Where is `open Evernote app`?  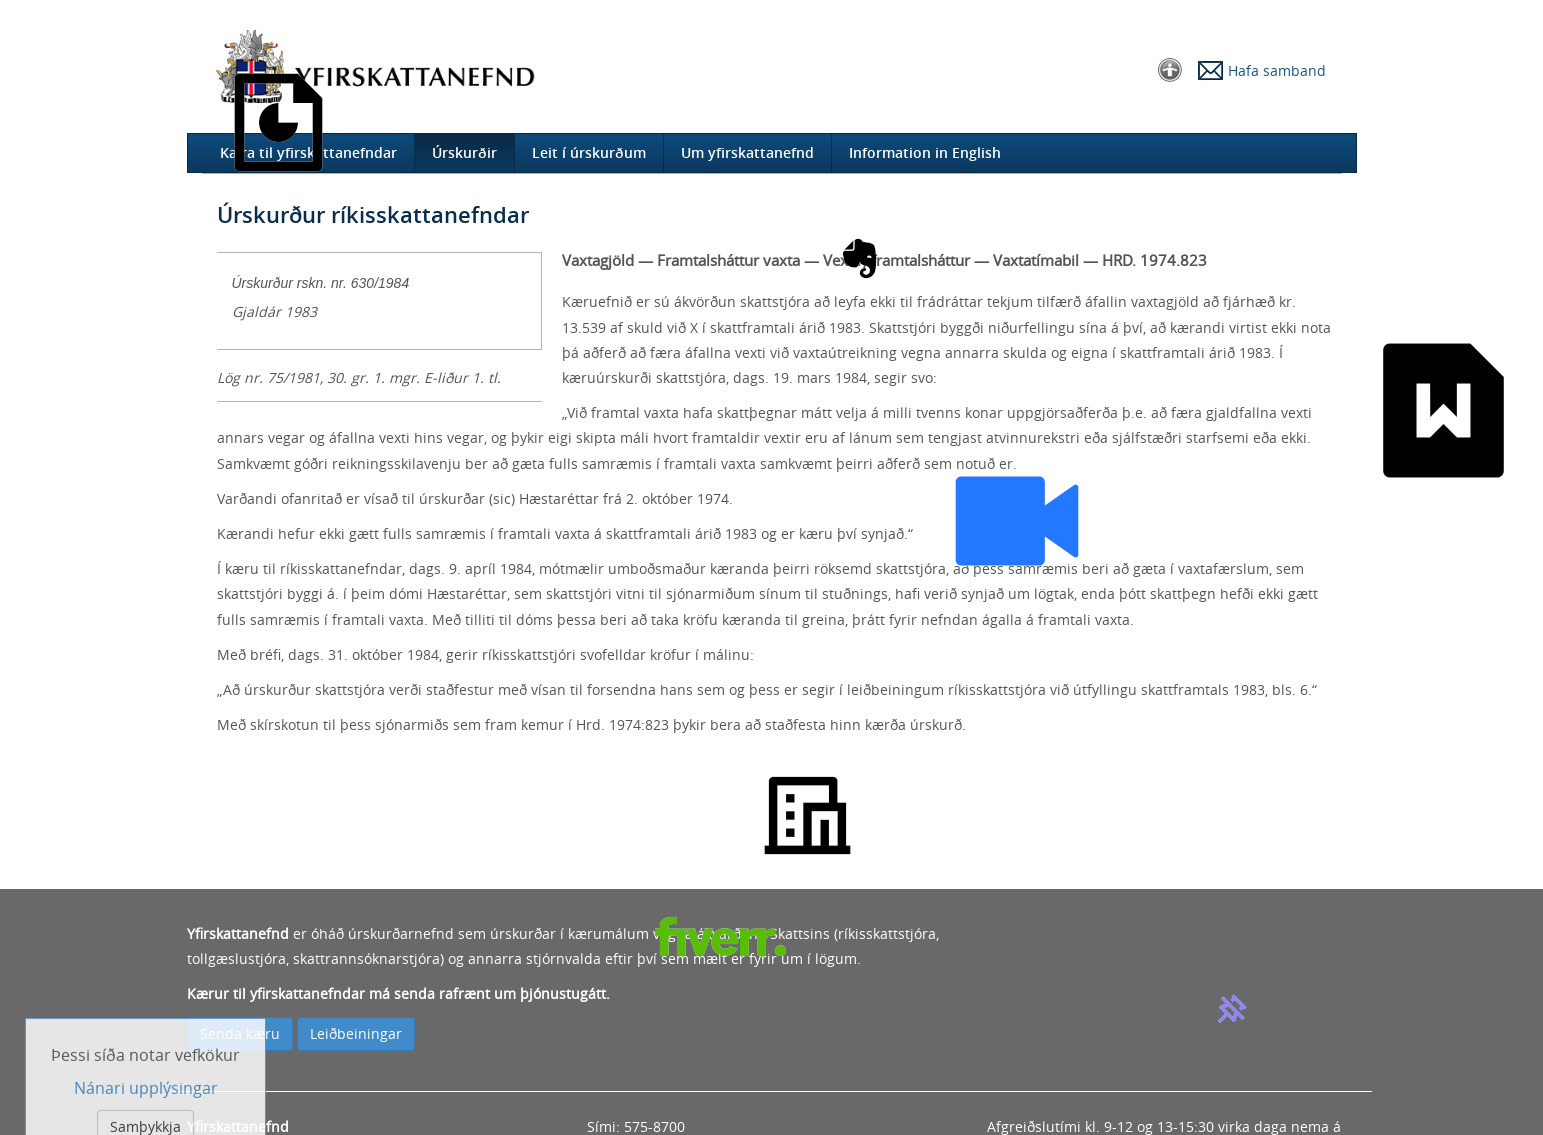 open Evernote app is located at coordinates (859, 257).